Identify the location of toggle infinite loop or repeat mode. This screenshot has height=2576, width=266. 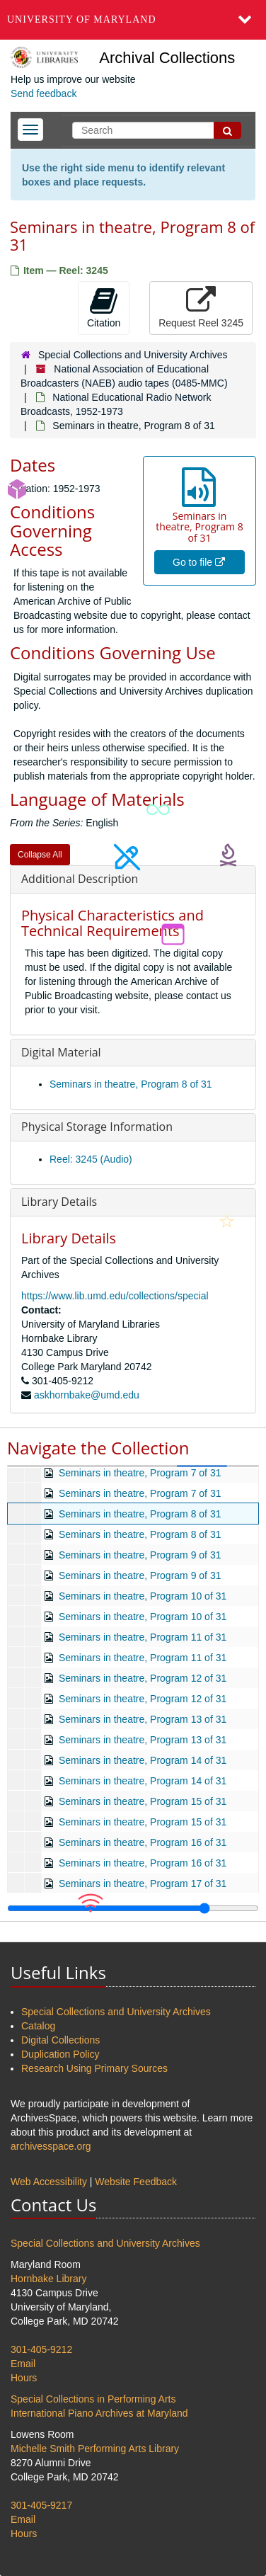
(158, 809).